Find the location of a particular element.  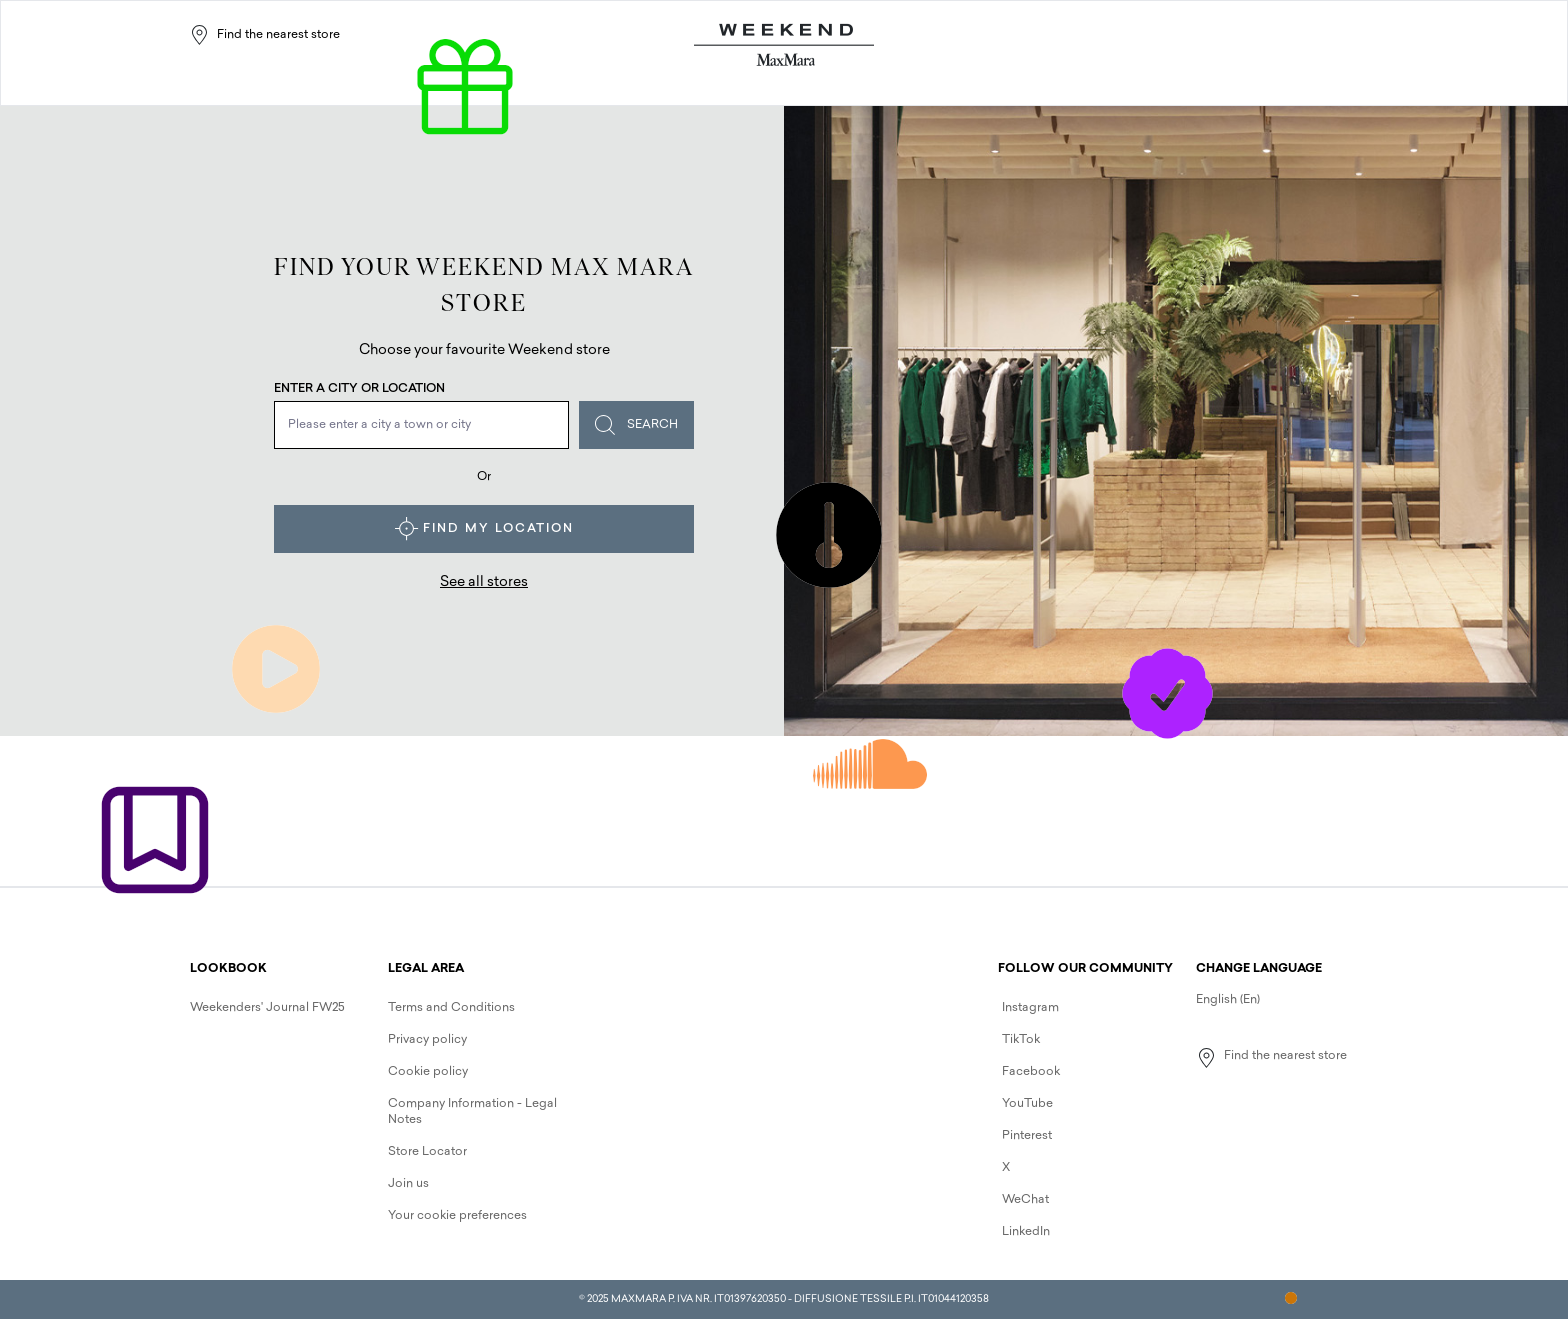

play media or video content is located at coordinates (276, 669).